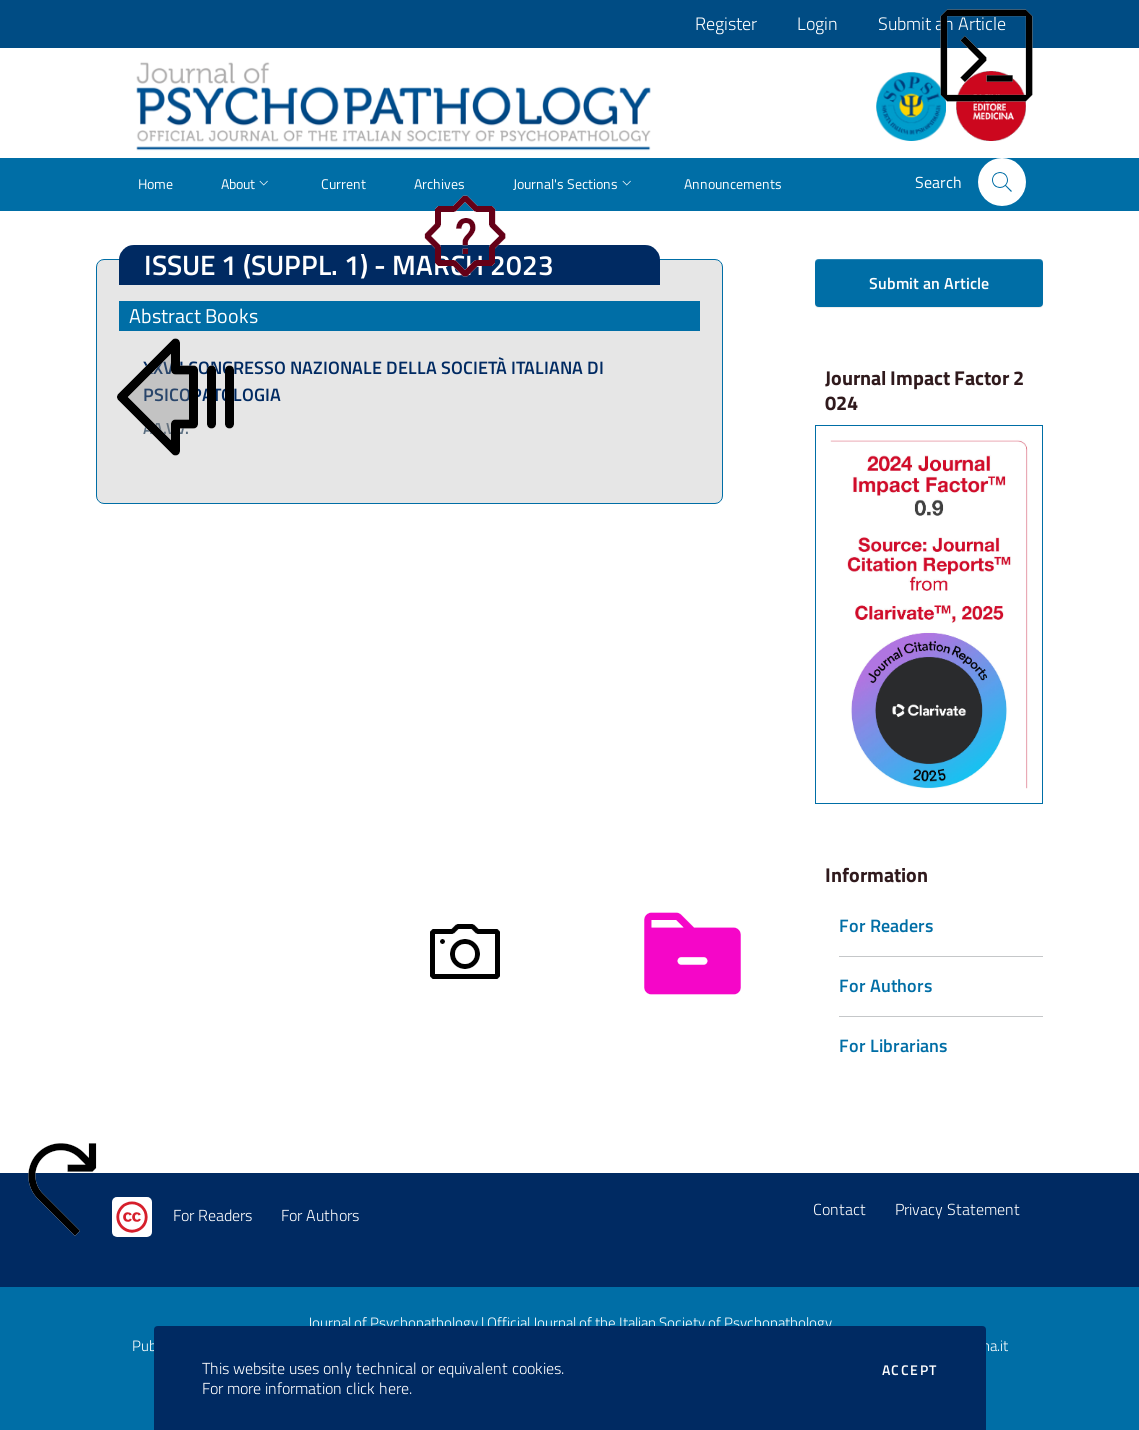 This screenshot has width=1139, height=1430. I want to click on go back or return to previous screen, so click(180, 397).